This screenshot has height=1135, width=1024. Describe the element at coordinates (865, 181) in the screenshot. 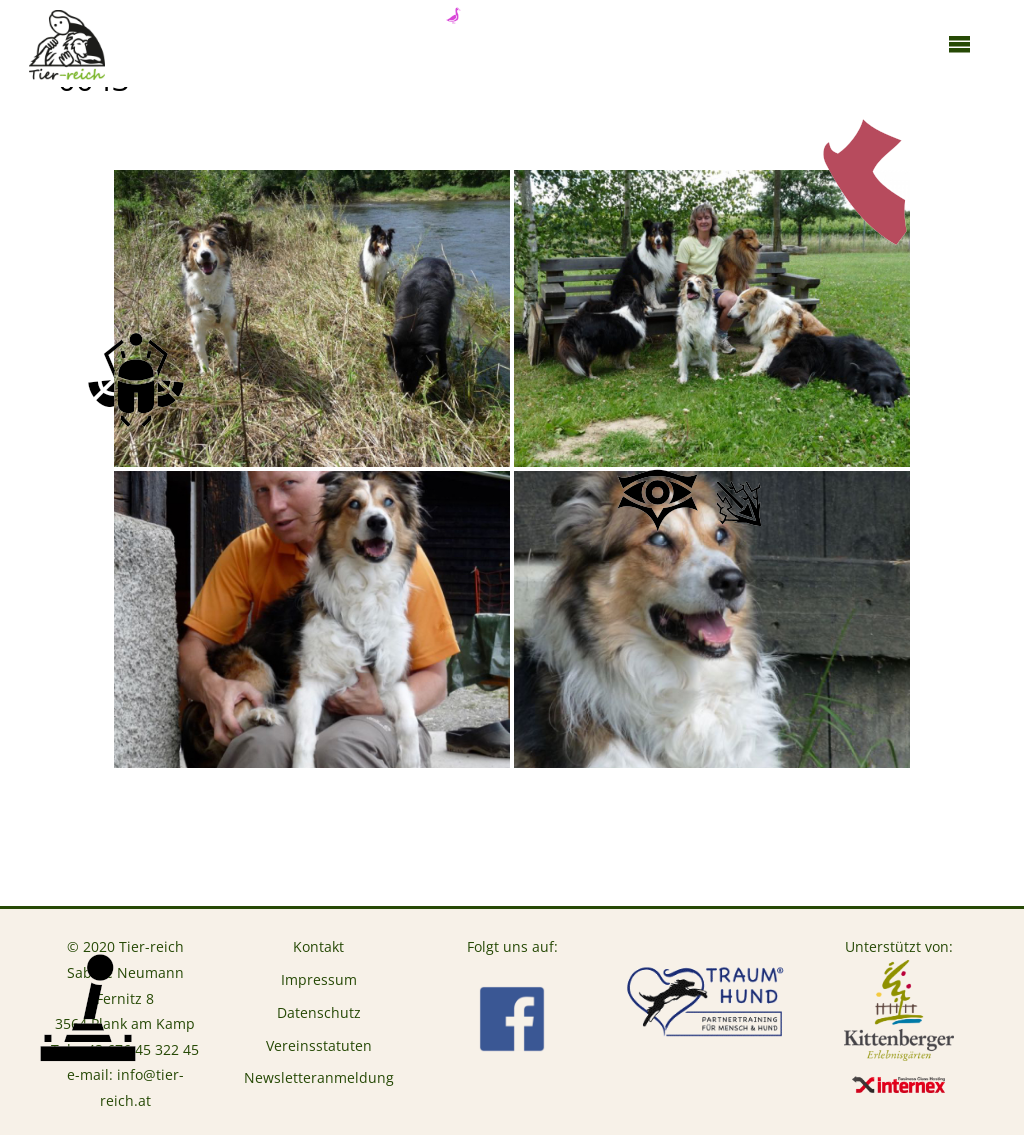

I see `select Peru as your country or region` at that location.